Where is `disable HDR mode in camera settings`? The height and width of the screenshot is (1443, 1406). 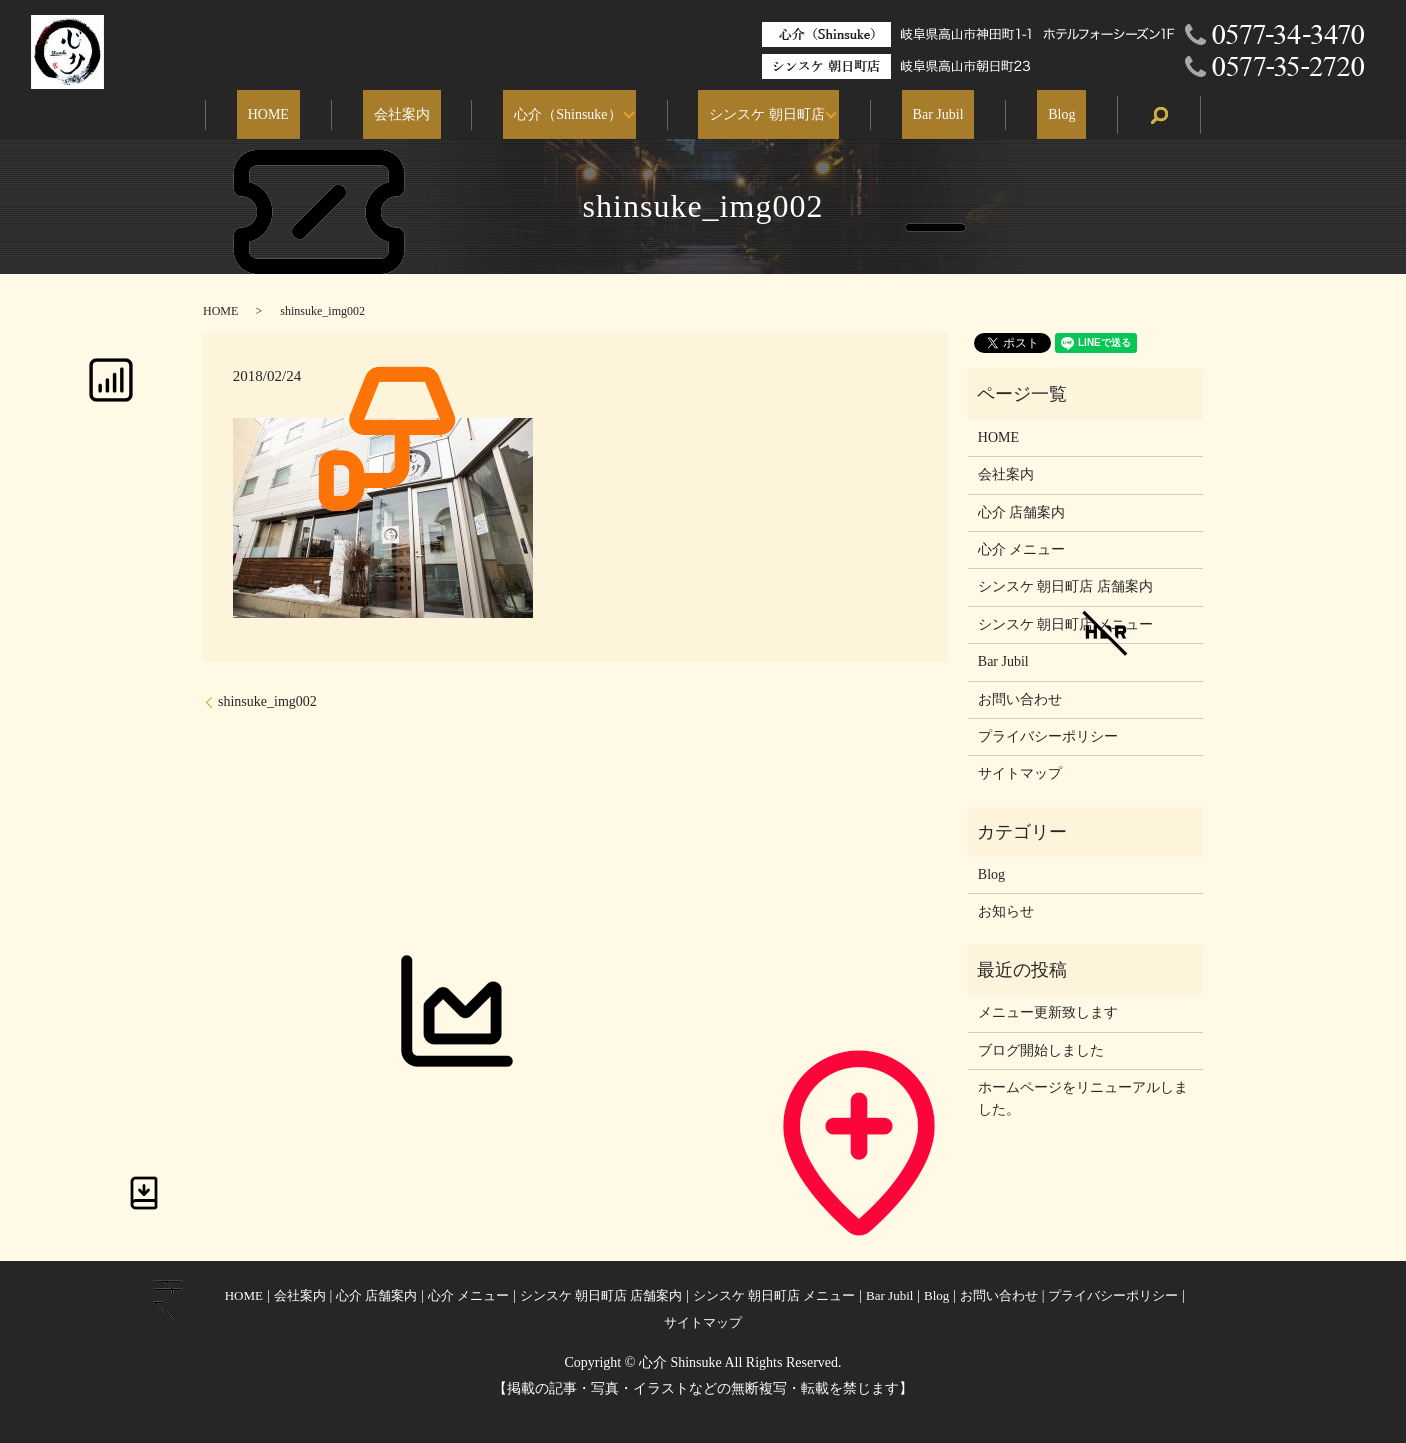
disable HDR mode in camera settings is located at coordinates (1106, 632).